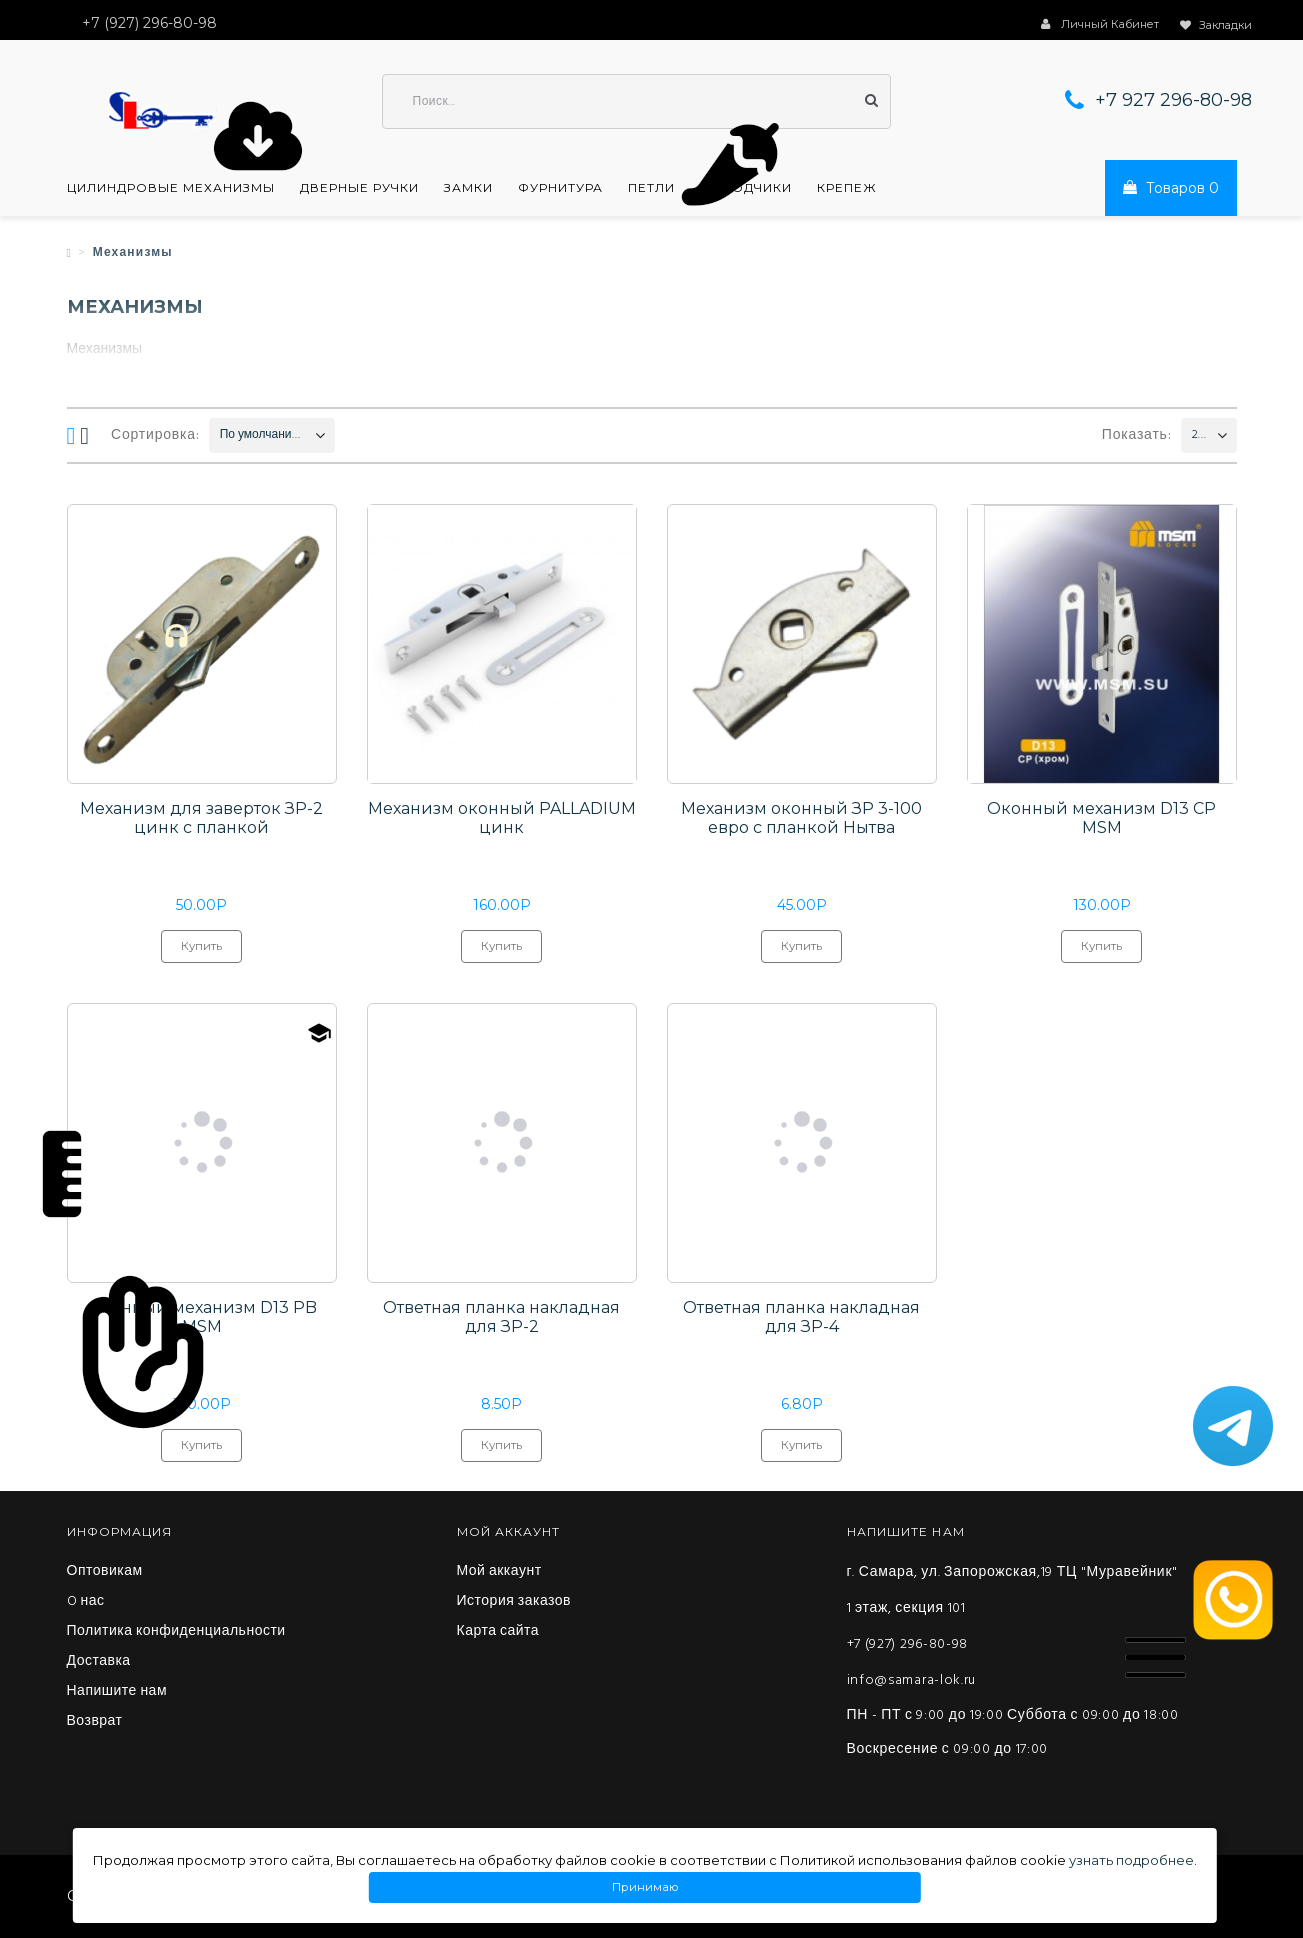 This screenshot has width=1303, height=1938. Describe the element at coordinates (62, 1174) in the screenshot. I see `measure vertical height or length` at that location.